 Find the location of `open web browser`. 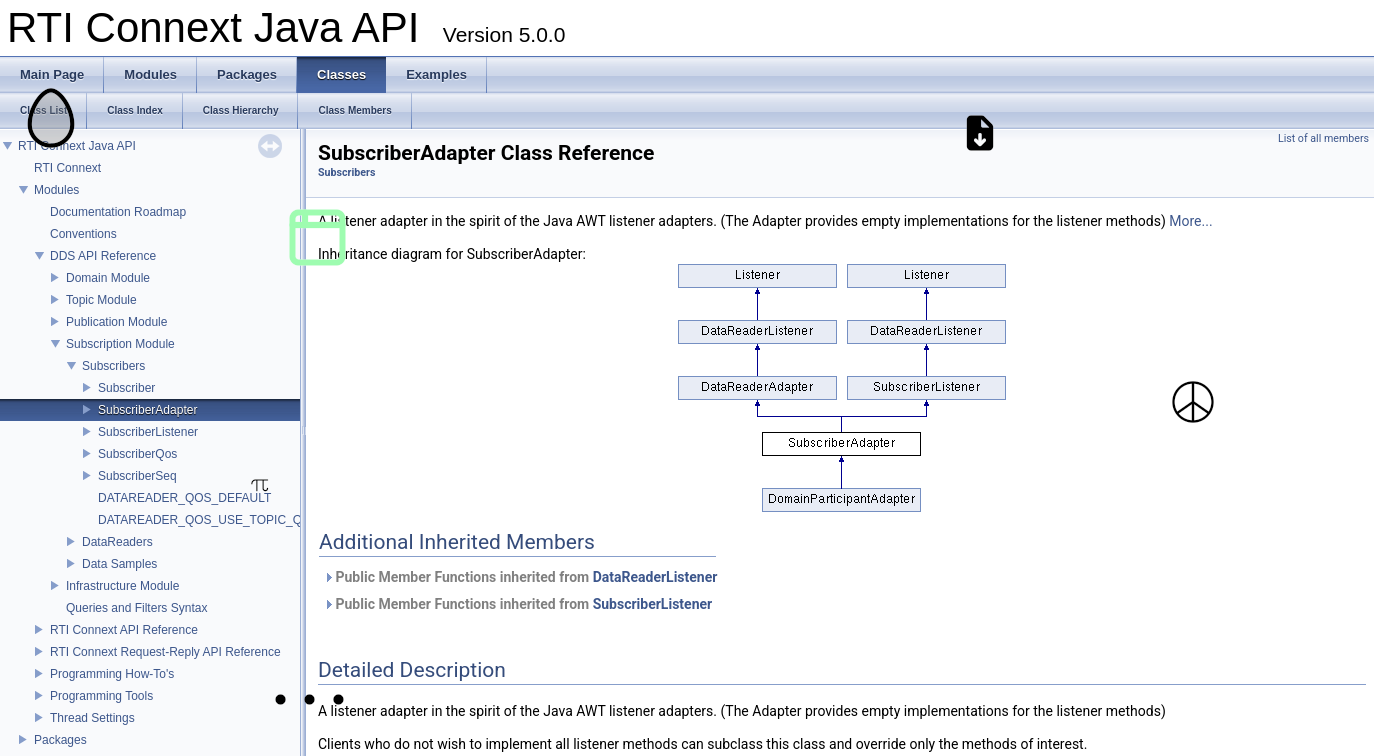

open web browser is located at coordinates (317, 237).